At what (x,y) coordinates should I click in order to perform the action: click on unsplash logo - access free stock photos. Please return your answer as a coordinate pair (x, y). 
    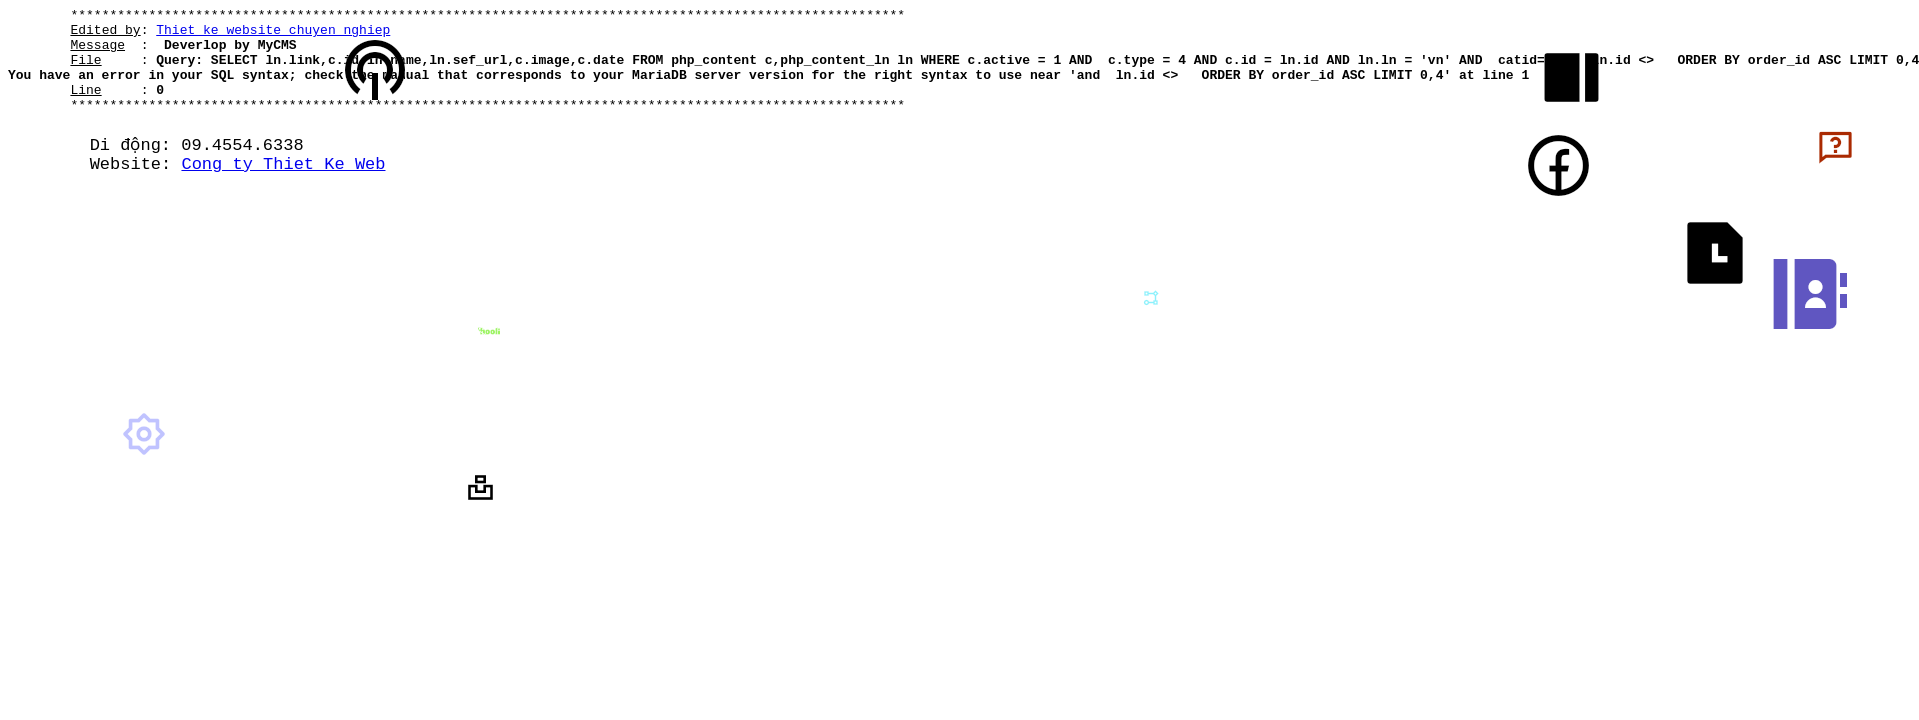
    Looking at the image, I should click on (480, 487).